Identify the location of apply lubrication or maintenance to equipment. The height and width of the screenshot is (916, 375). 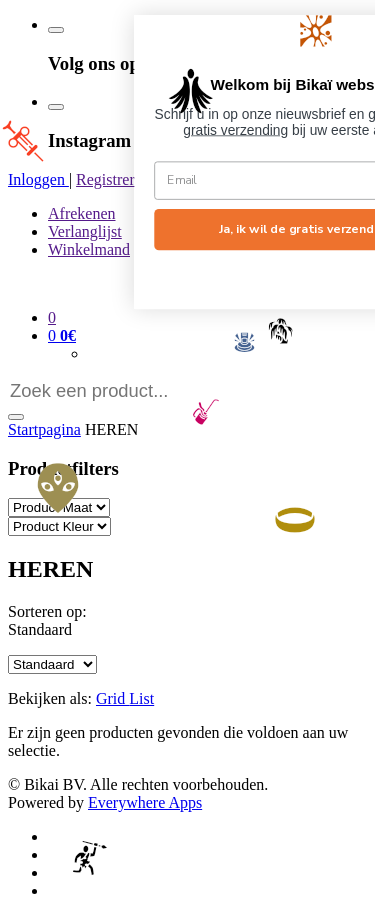
(206, 412).